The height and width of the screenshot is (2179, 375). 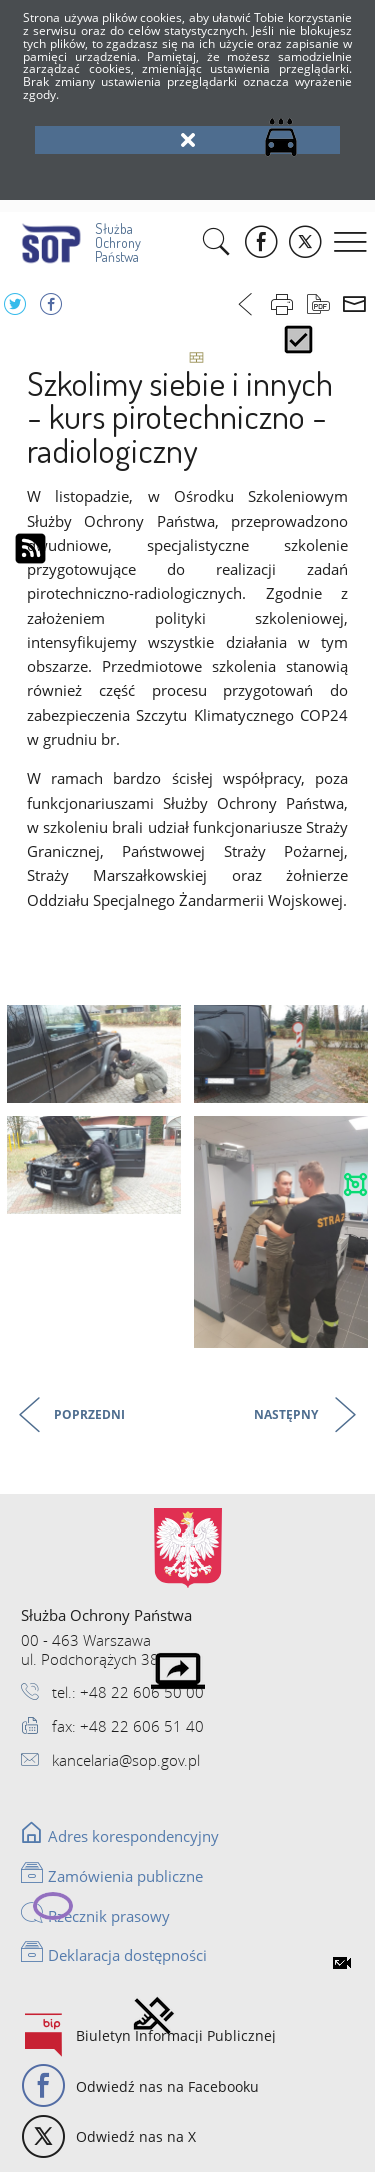 I want to click on indicates a vertical oval or ellipse shape tool, so click(x=53, y=1906).